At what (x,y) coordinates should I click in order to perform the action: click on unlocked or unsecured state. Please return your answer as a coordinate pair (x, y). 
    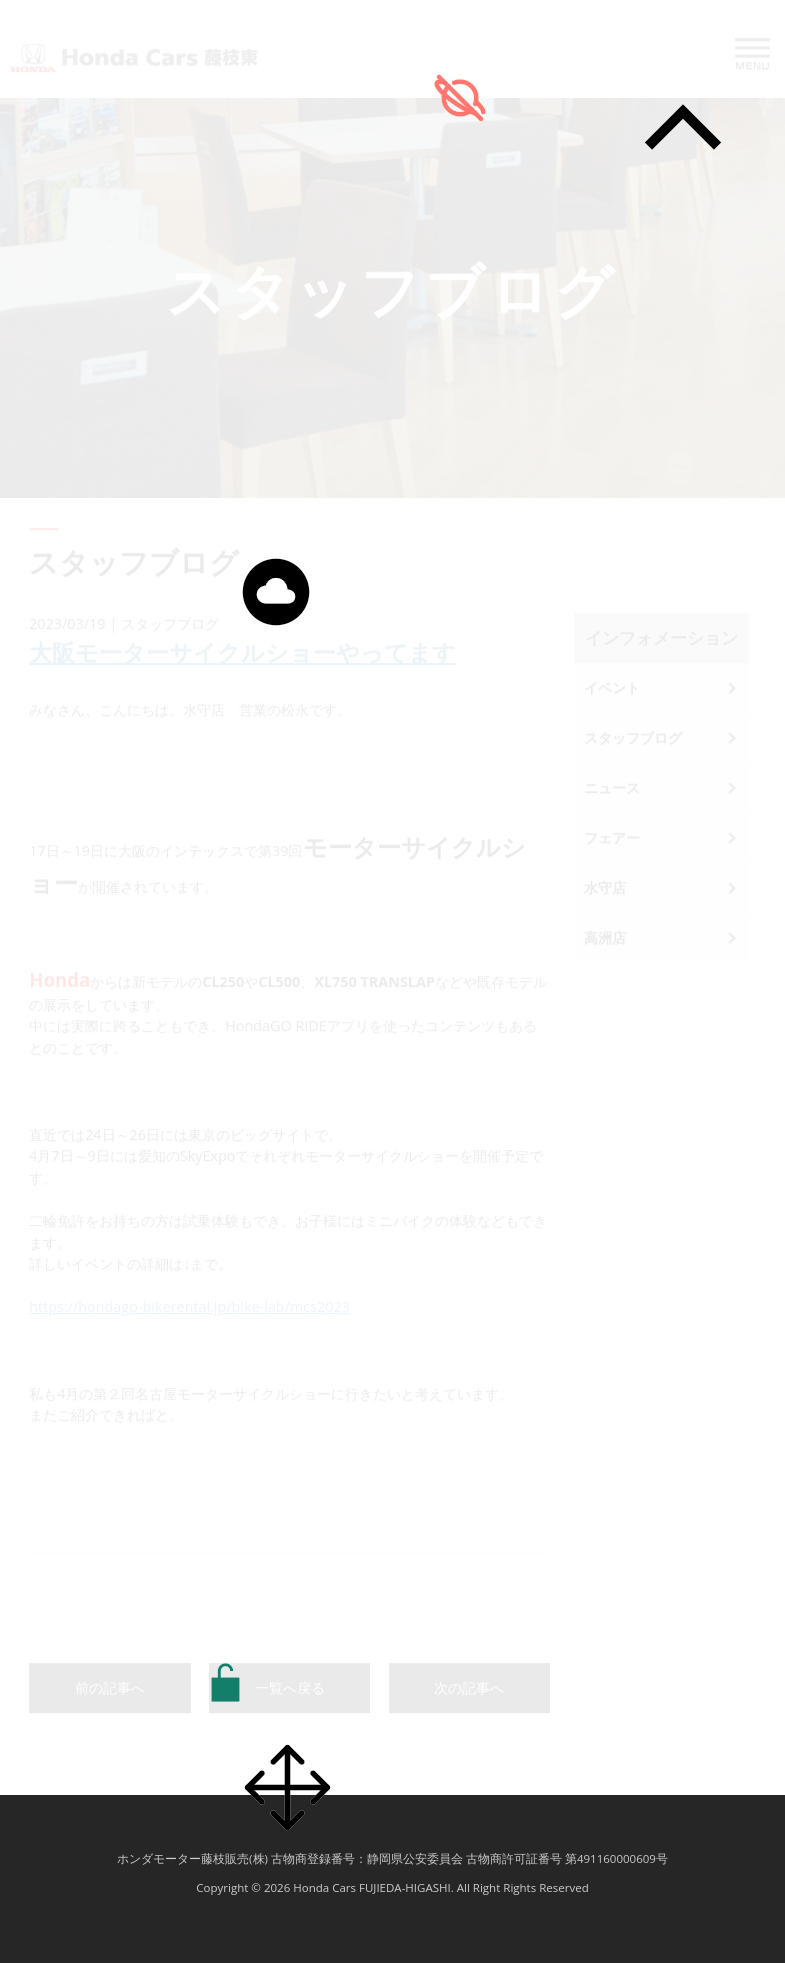
    Looking at the image, I should click on (225, 1682).